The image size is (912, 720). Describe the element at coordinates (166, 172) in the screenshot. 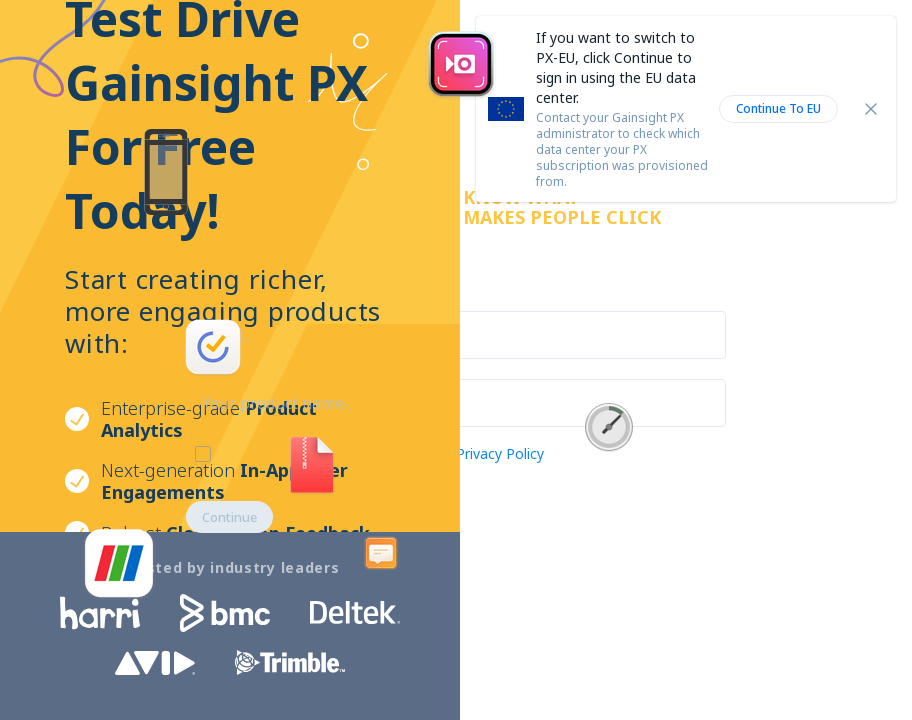

I see `indicates a connected multimedia device` at that location.